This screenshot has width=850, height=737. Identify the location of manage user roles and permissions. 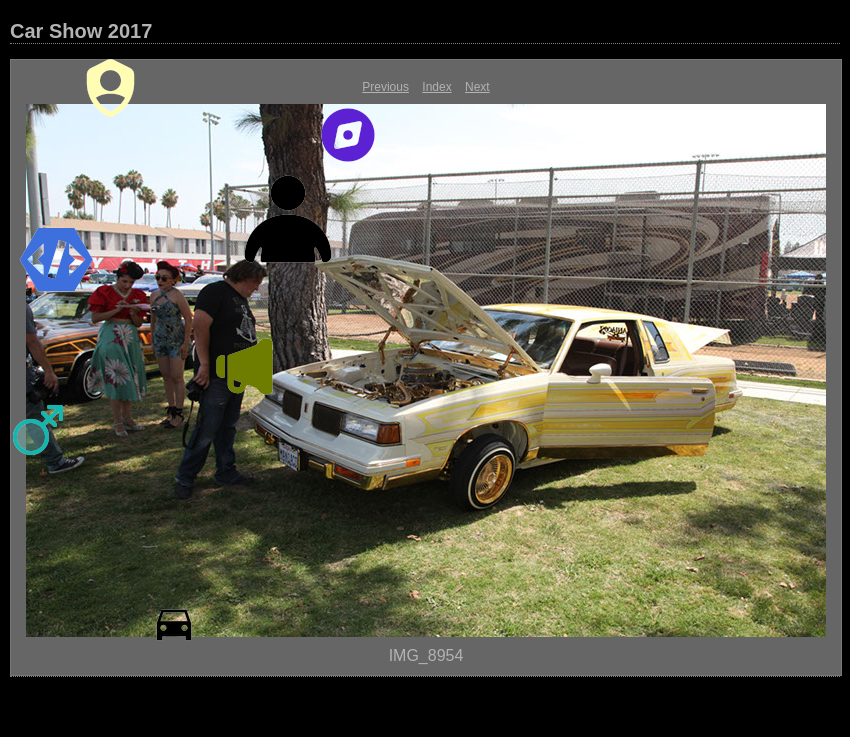
(110, 88).